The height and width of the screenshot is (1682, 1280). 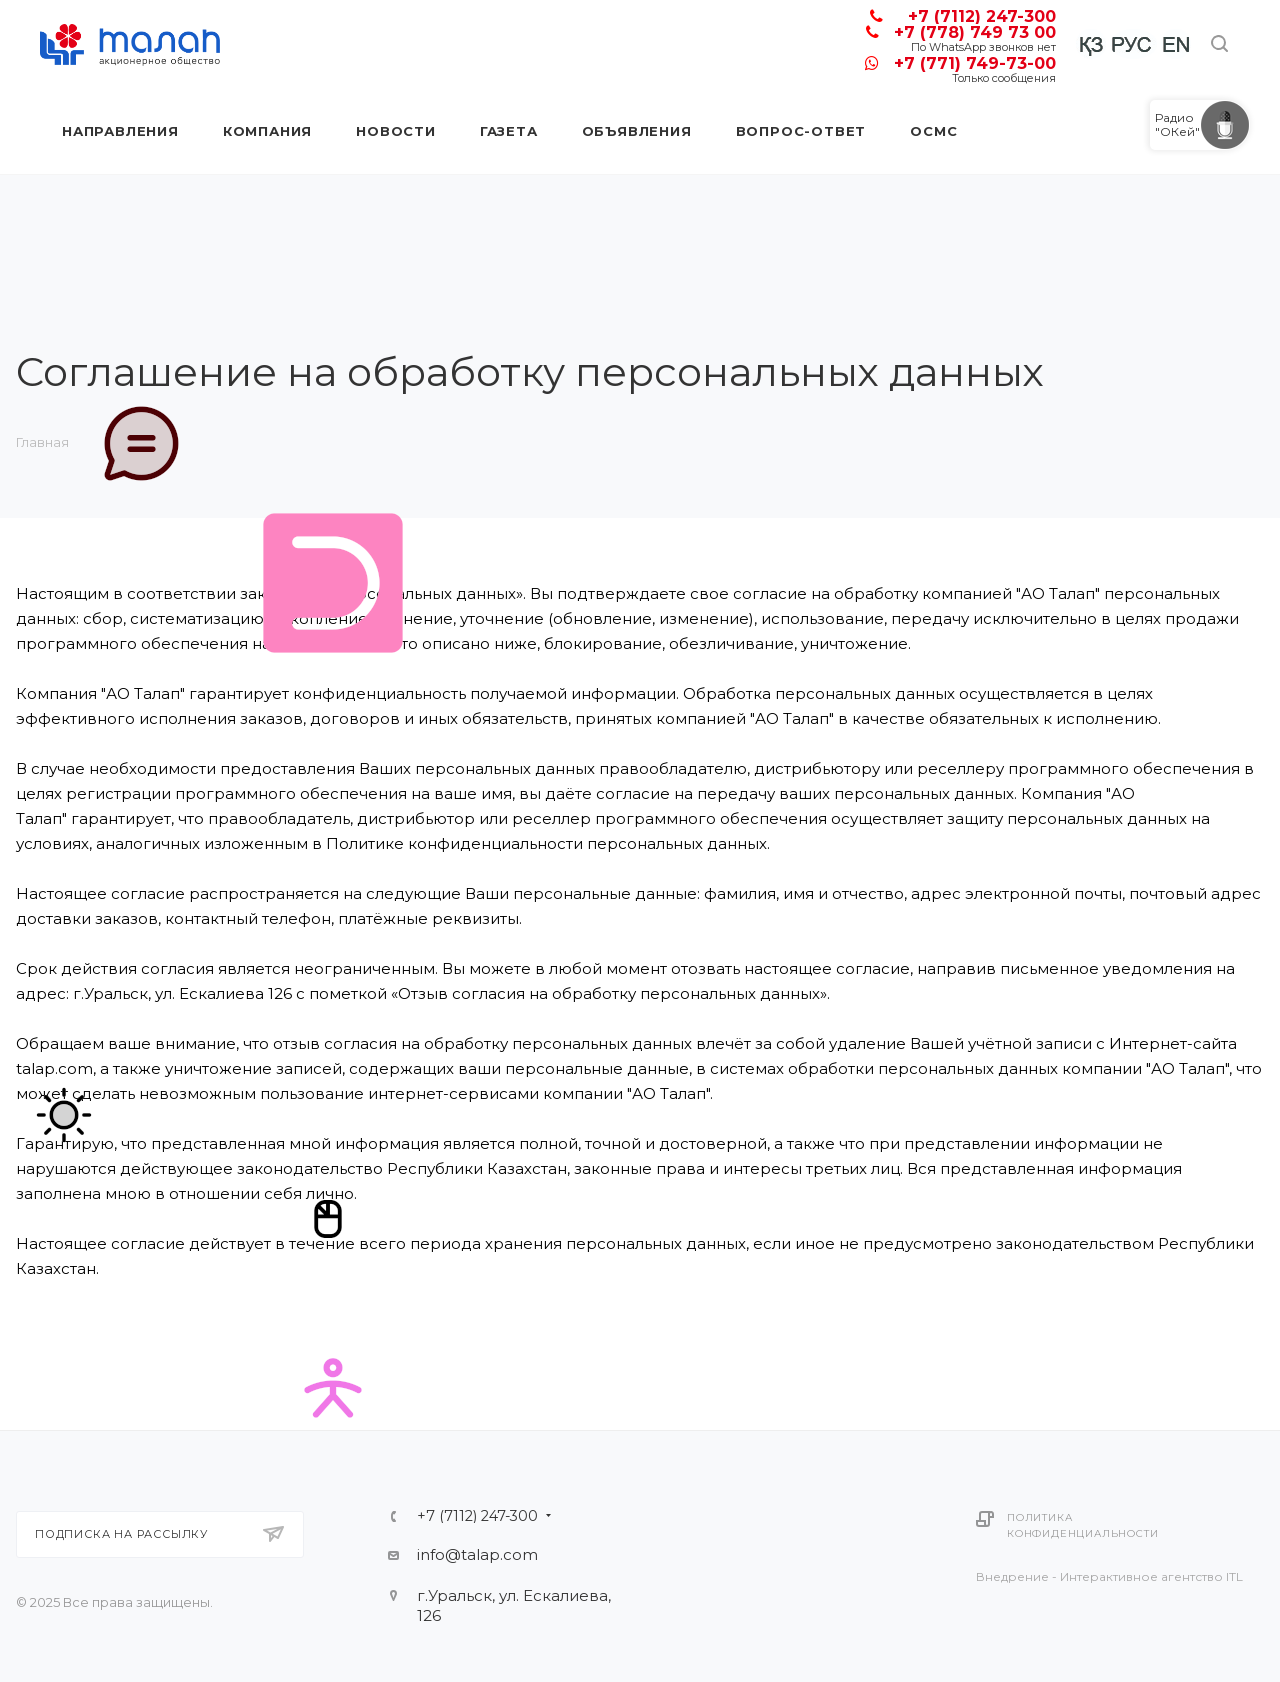 I want to click on indicates left mouse button click action, so click(x=328, y=1219).